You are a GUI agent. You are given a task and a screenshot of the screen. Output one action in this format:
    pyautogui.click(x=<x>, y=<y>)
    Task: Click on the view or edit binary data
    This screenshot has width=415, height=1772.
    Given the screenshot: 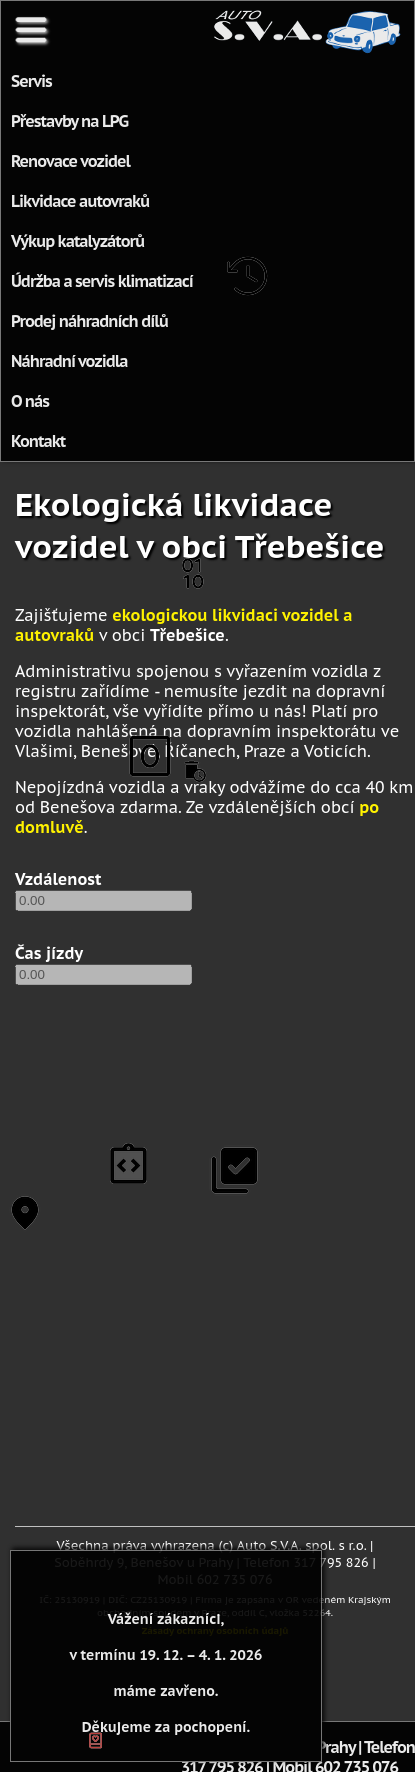 What is the action you would take?
    pyautogui.click(x=192, y=573)
    